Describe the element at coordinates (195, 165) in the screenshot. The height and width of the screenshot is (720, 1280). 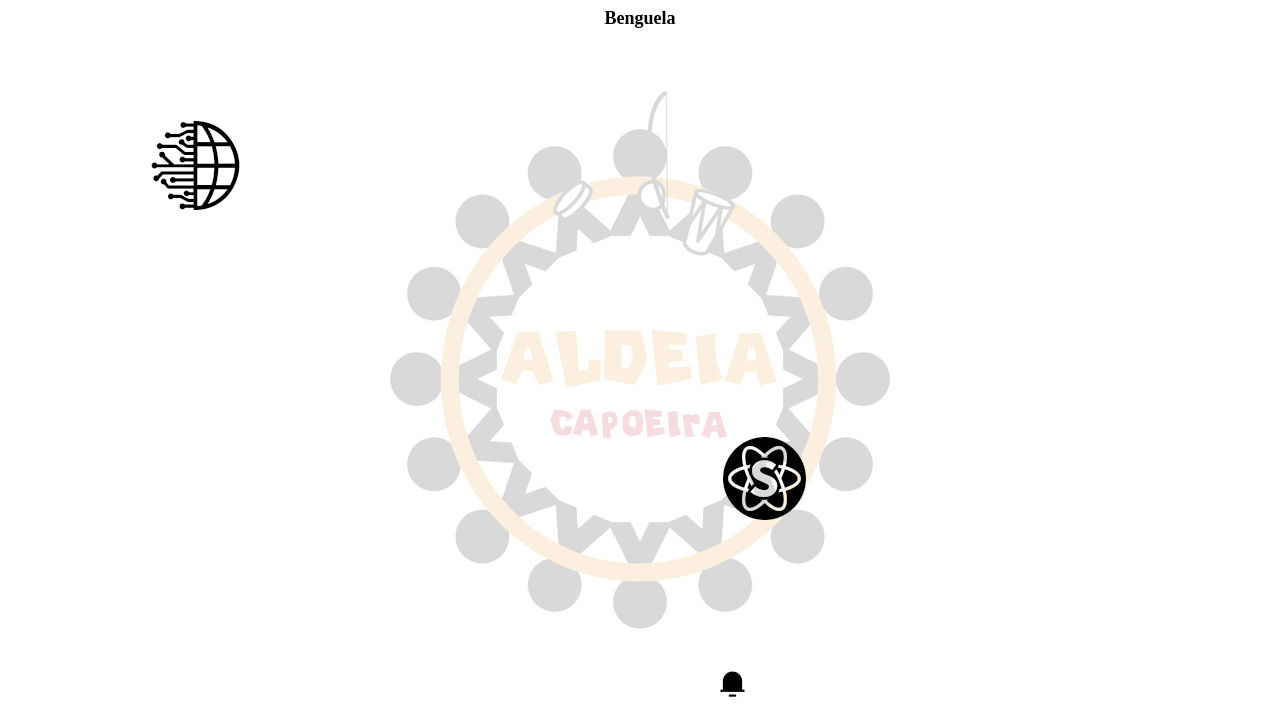
I see `open CircuitVerse digital circuit simulator` at that location.